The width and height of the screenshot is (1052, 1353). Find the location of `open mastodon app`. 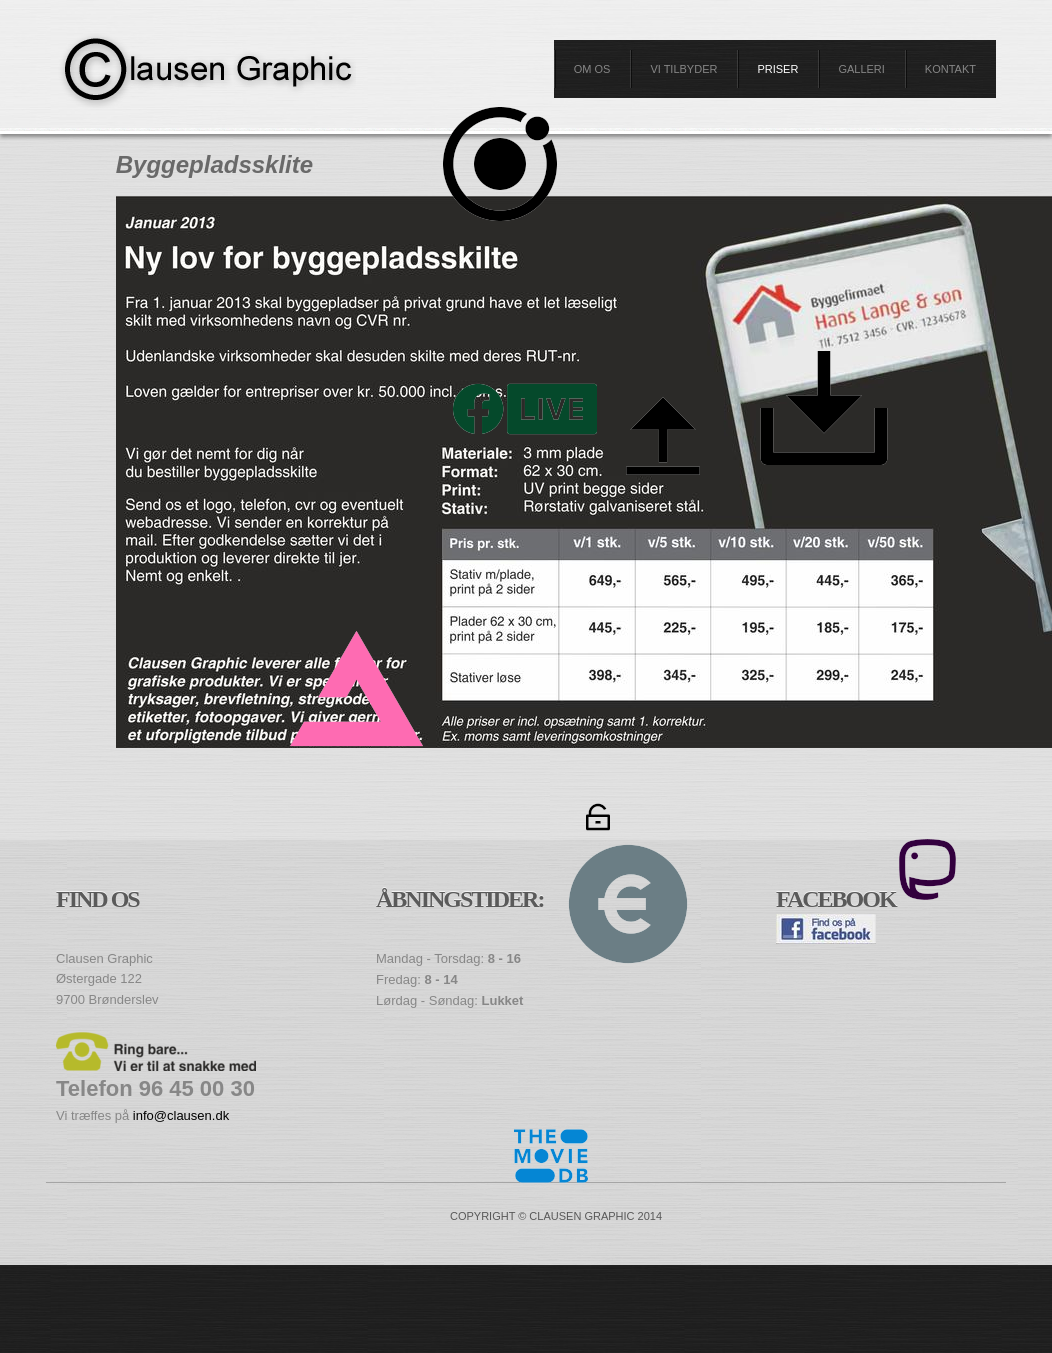

open mastodon app is located at coordinates (926, 869).